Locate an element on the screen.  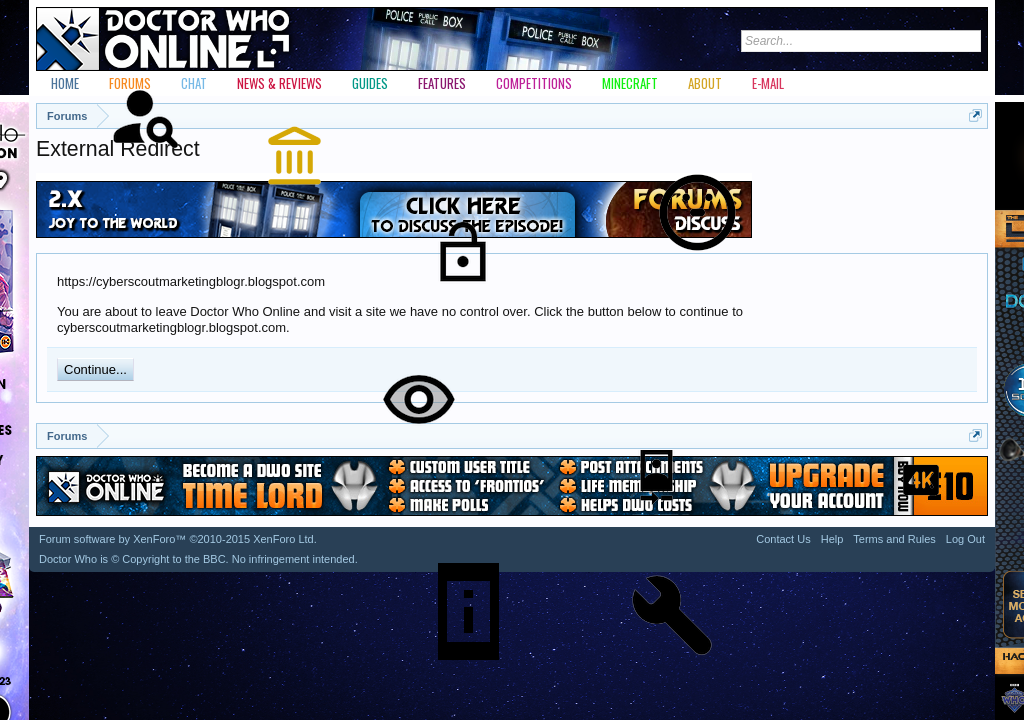
view nearby landmarks or points of interest is located at coordinates (294, 155).